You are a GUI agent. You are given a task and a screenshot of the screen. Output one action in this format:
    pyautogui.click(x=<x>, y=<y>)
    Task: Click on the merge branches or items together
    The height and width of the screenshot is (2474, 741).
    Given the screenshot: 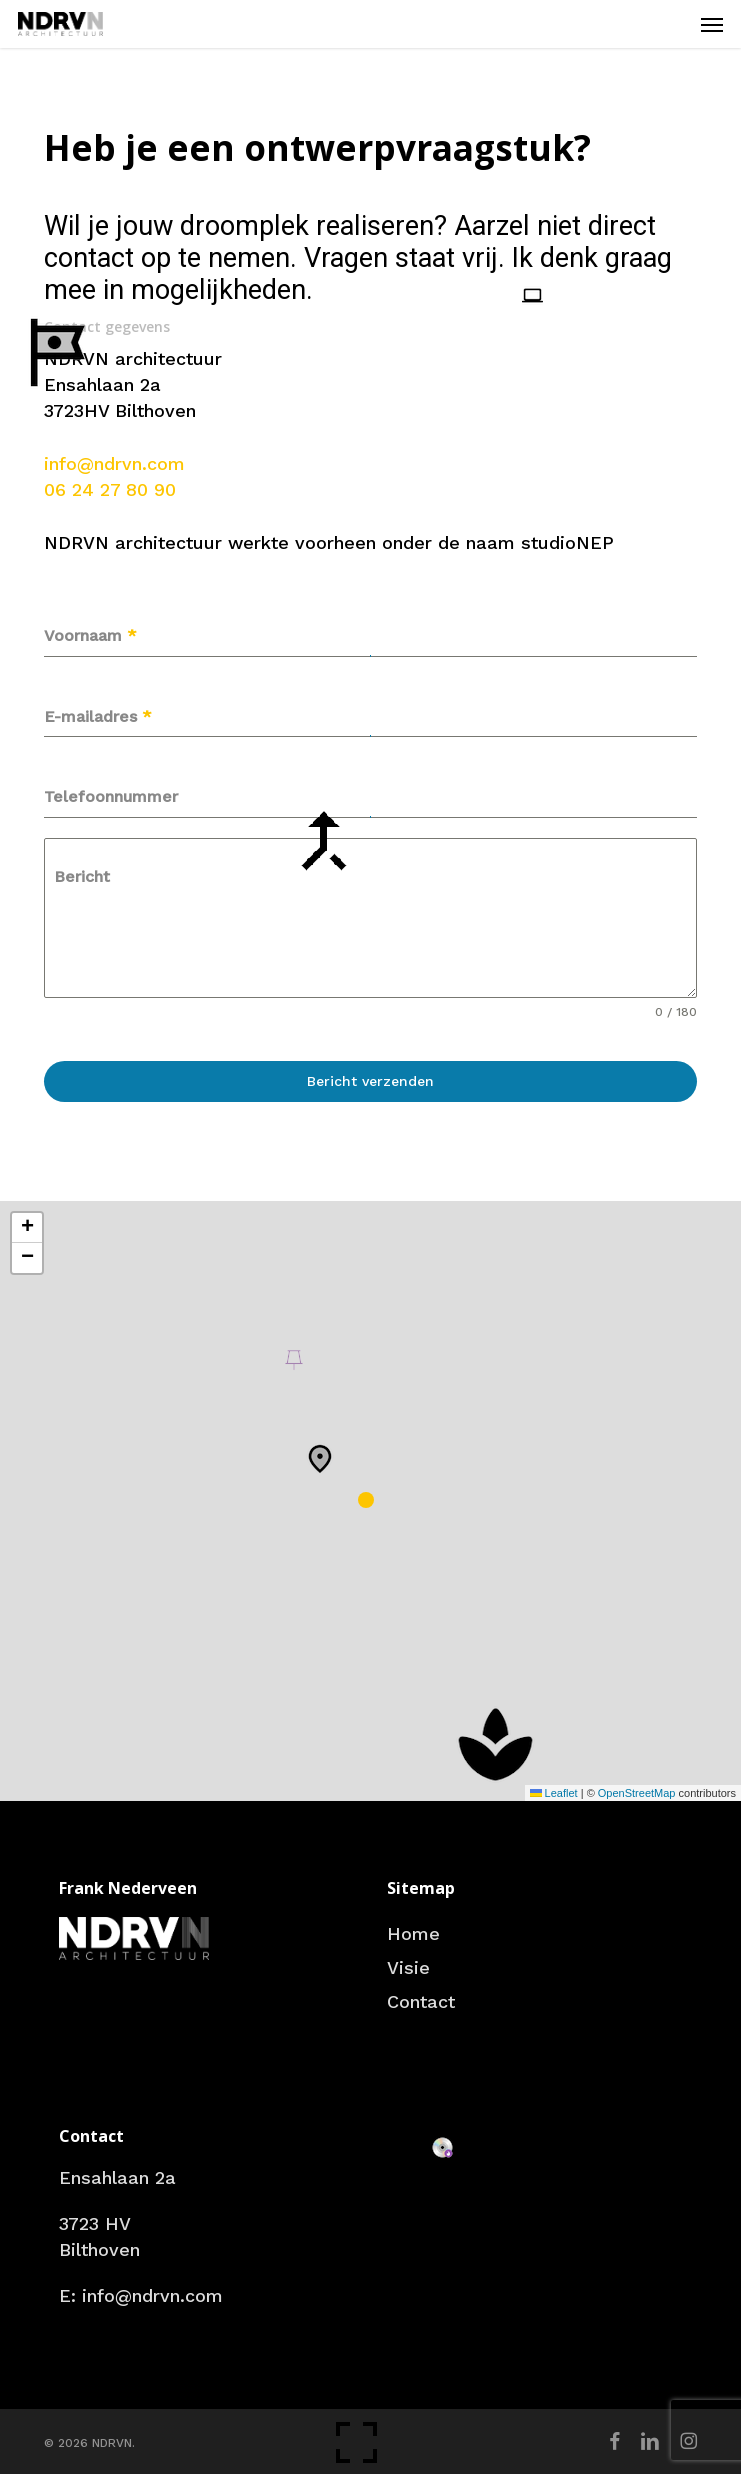 What is the action you would take?
    pyautogui.click(x=324, y=841)
    